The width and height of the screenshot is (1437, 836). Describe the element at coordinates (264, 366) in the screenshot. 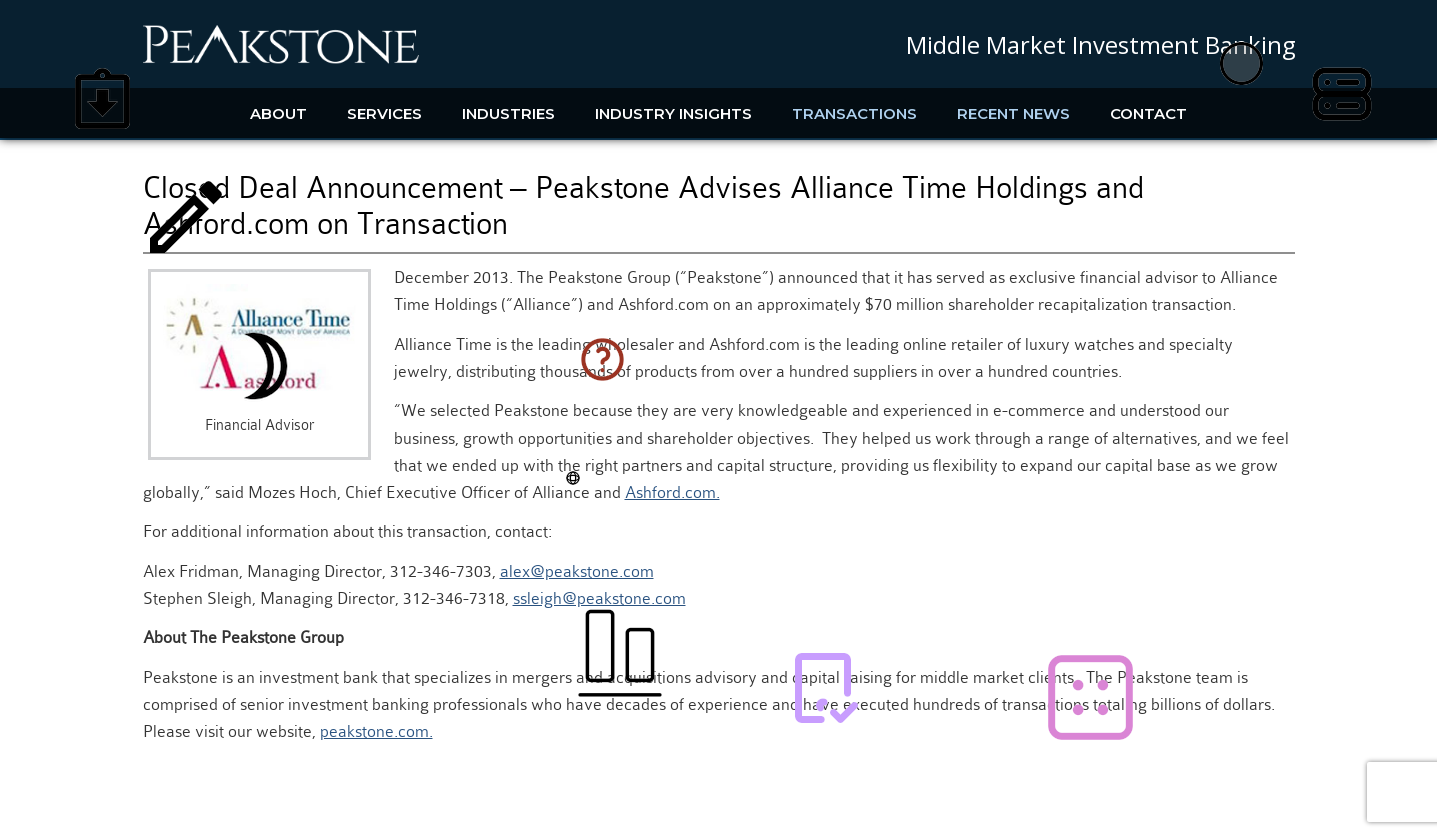

I see `toggle dark mode or night theme` at that location.